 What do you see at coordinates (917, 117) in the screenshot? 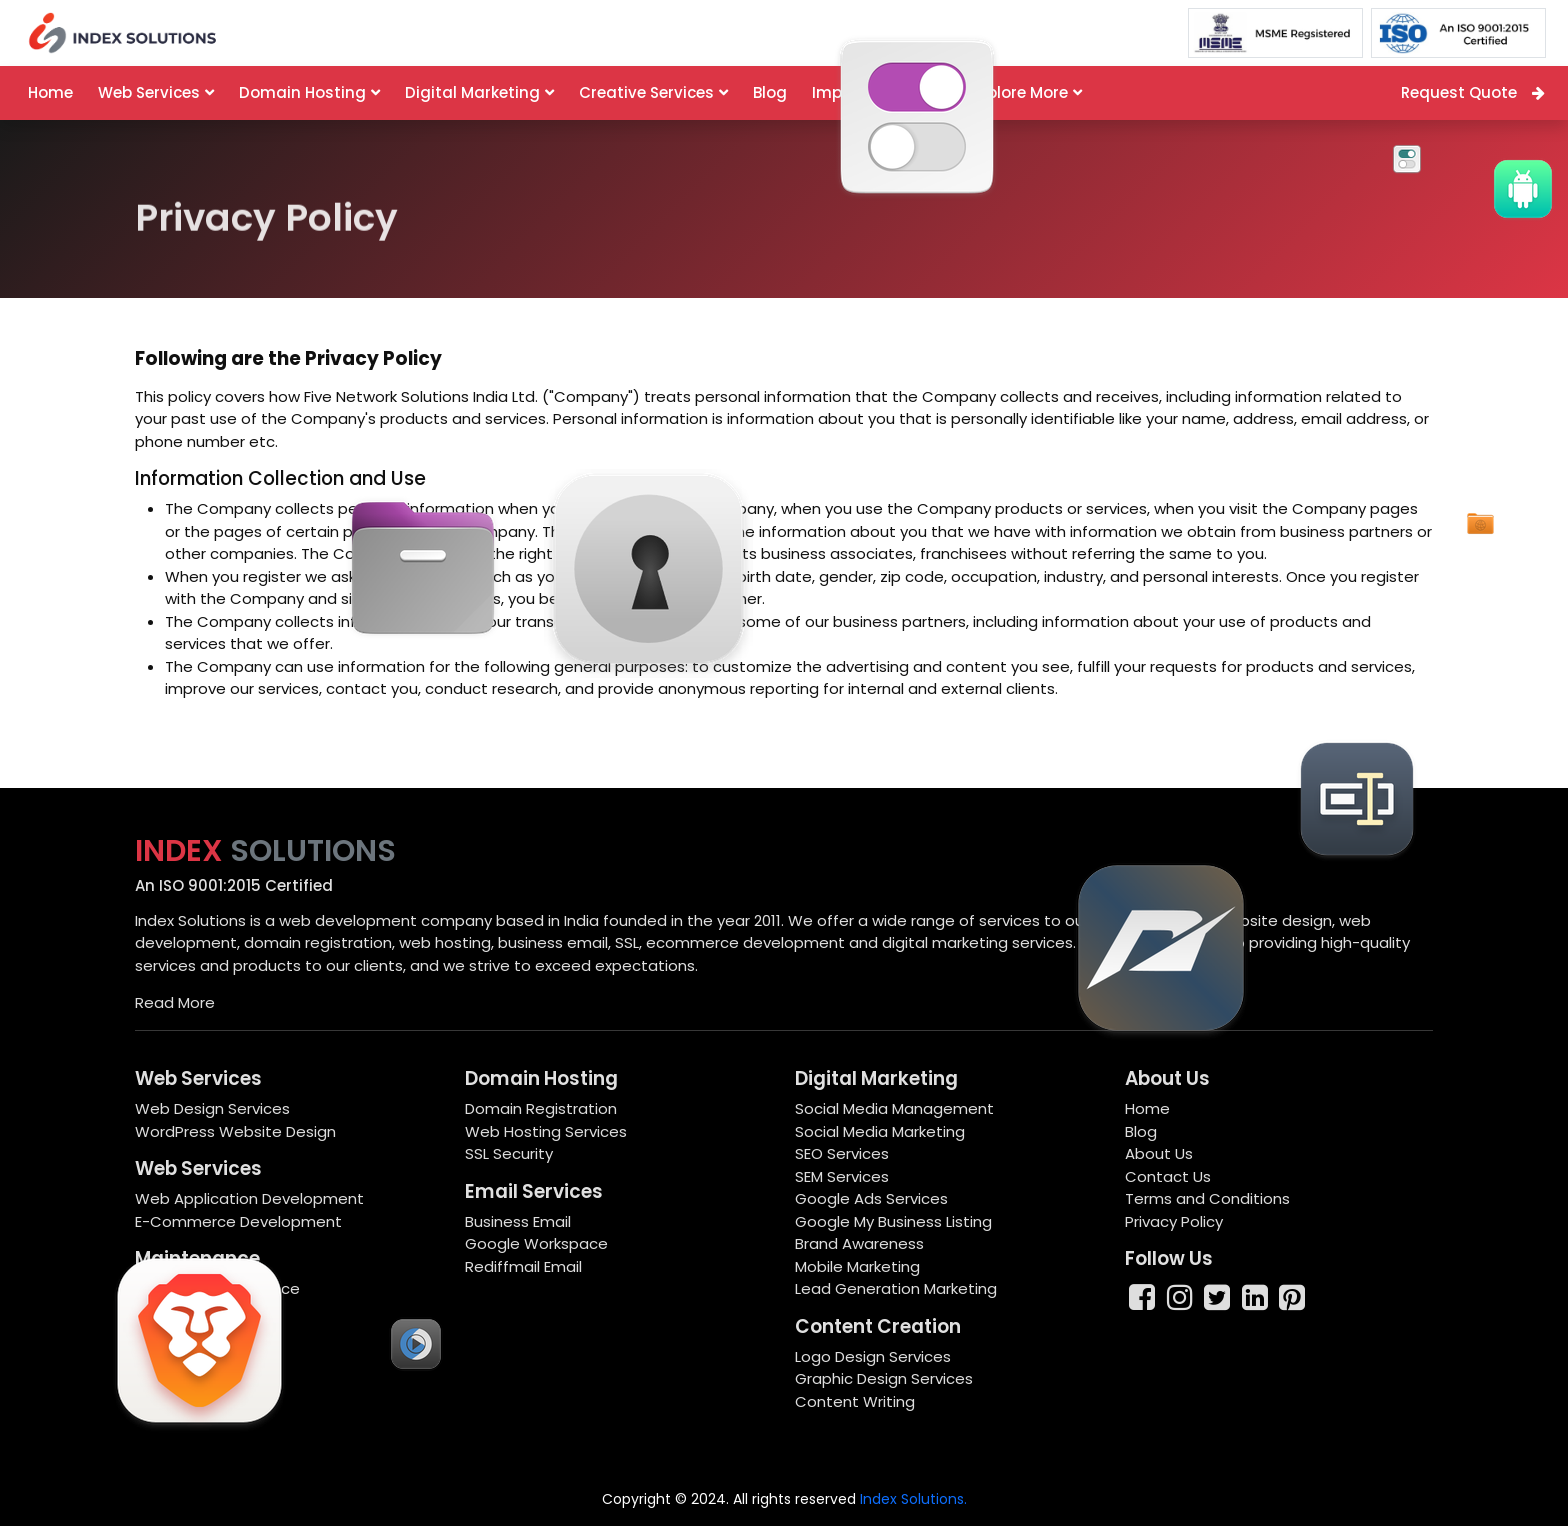
I see `open system tweaks or customization settings` at bounding box center [917, 117].